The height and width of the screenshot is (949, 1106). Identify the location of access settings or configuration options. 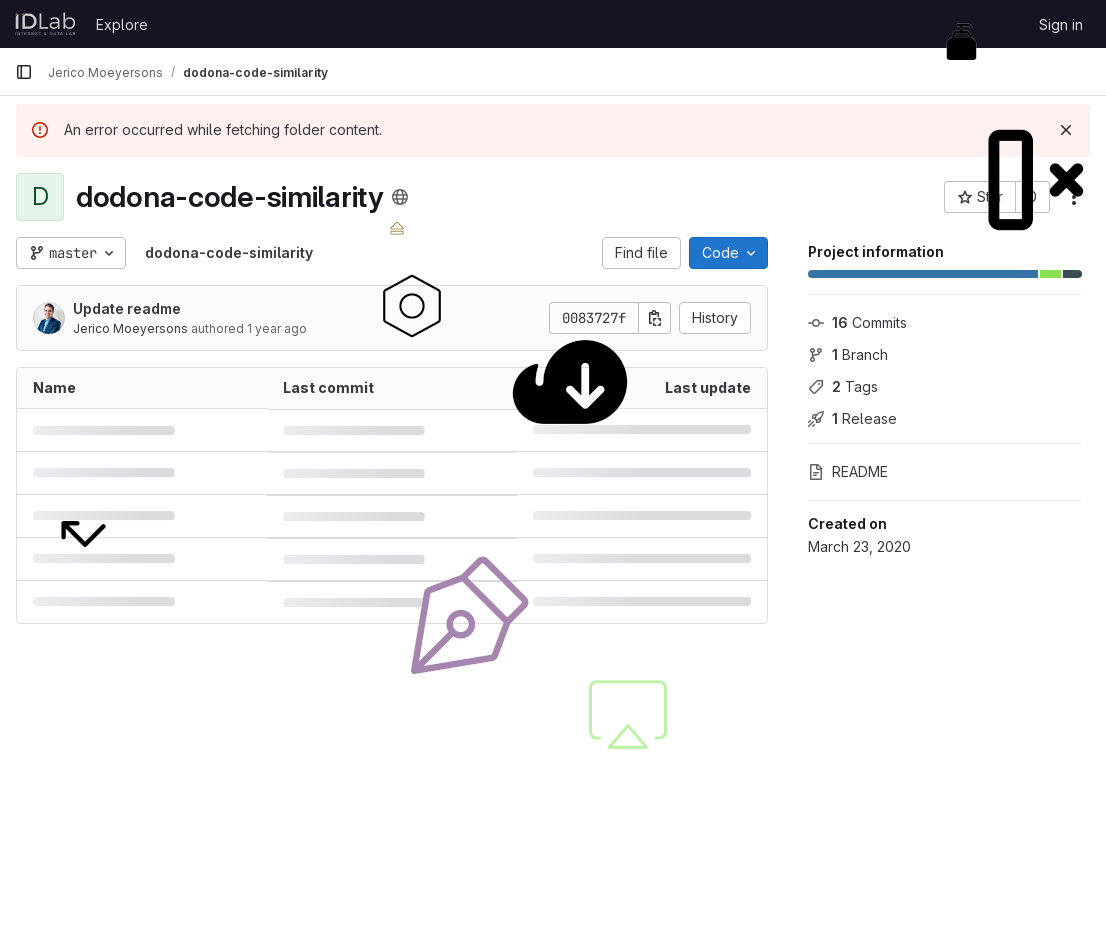
(412, 306).